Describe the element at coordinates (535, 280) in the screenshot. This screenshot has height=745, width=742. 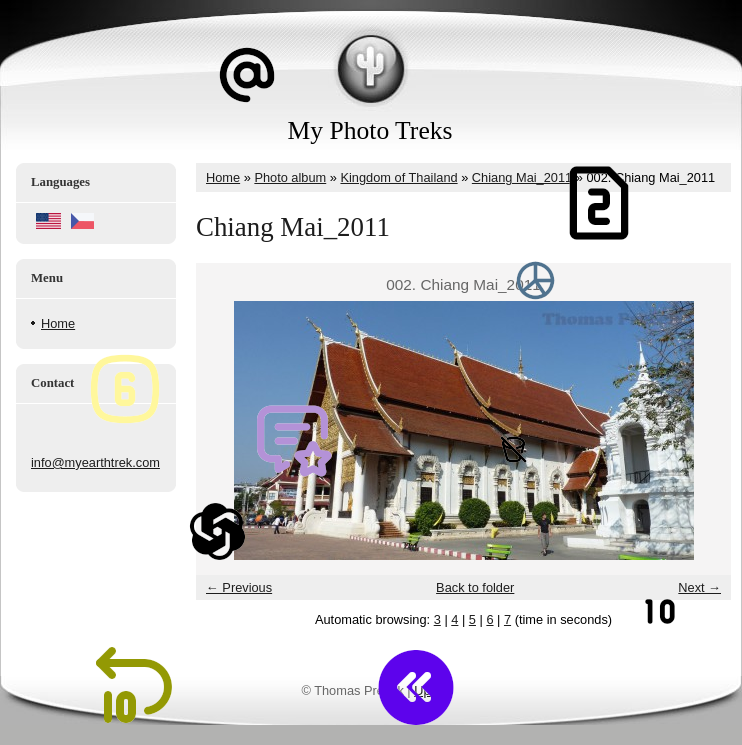
I see `view pie chart analytics` at that location.